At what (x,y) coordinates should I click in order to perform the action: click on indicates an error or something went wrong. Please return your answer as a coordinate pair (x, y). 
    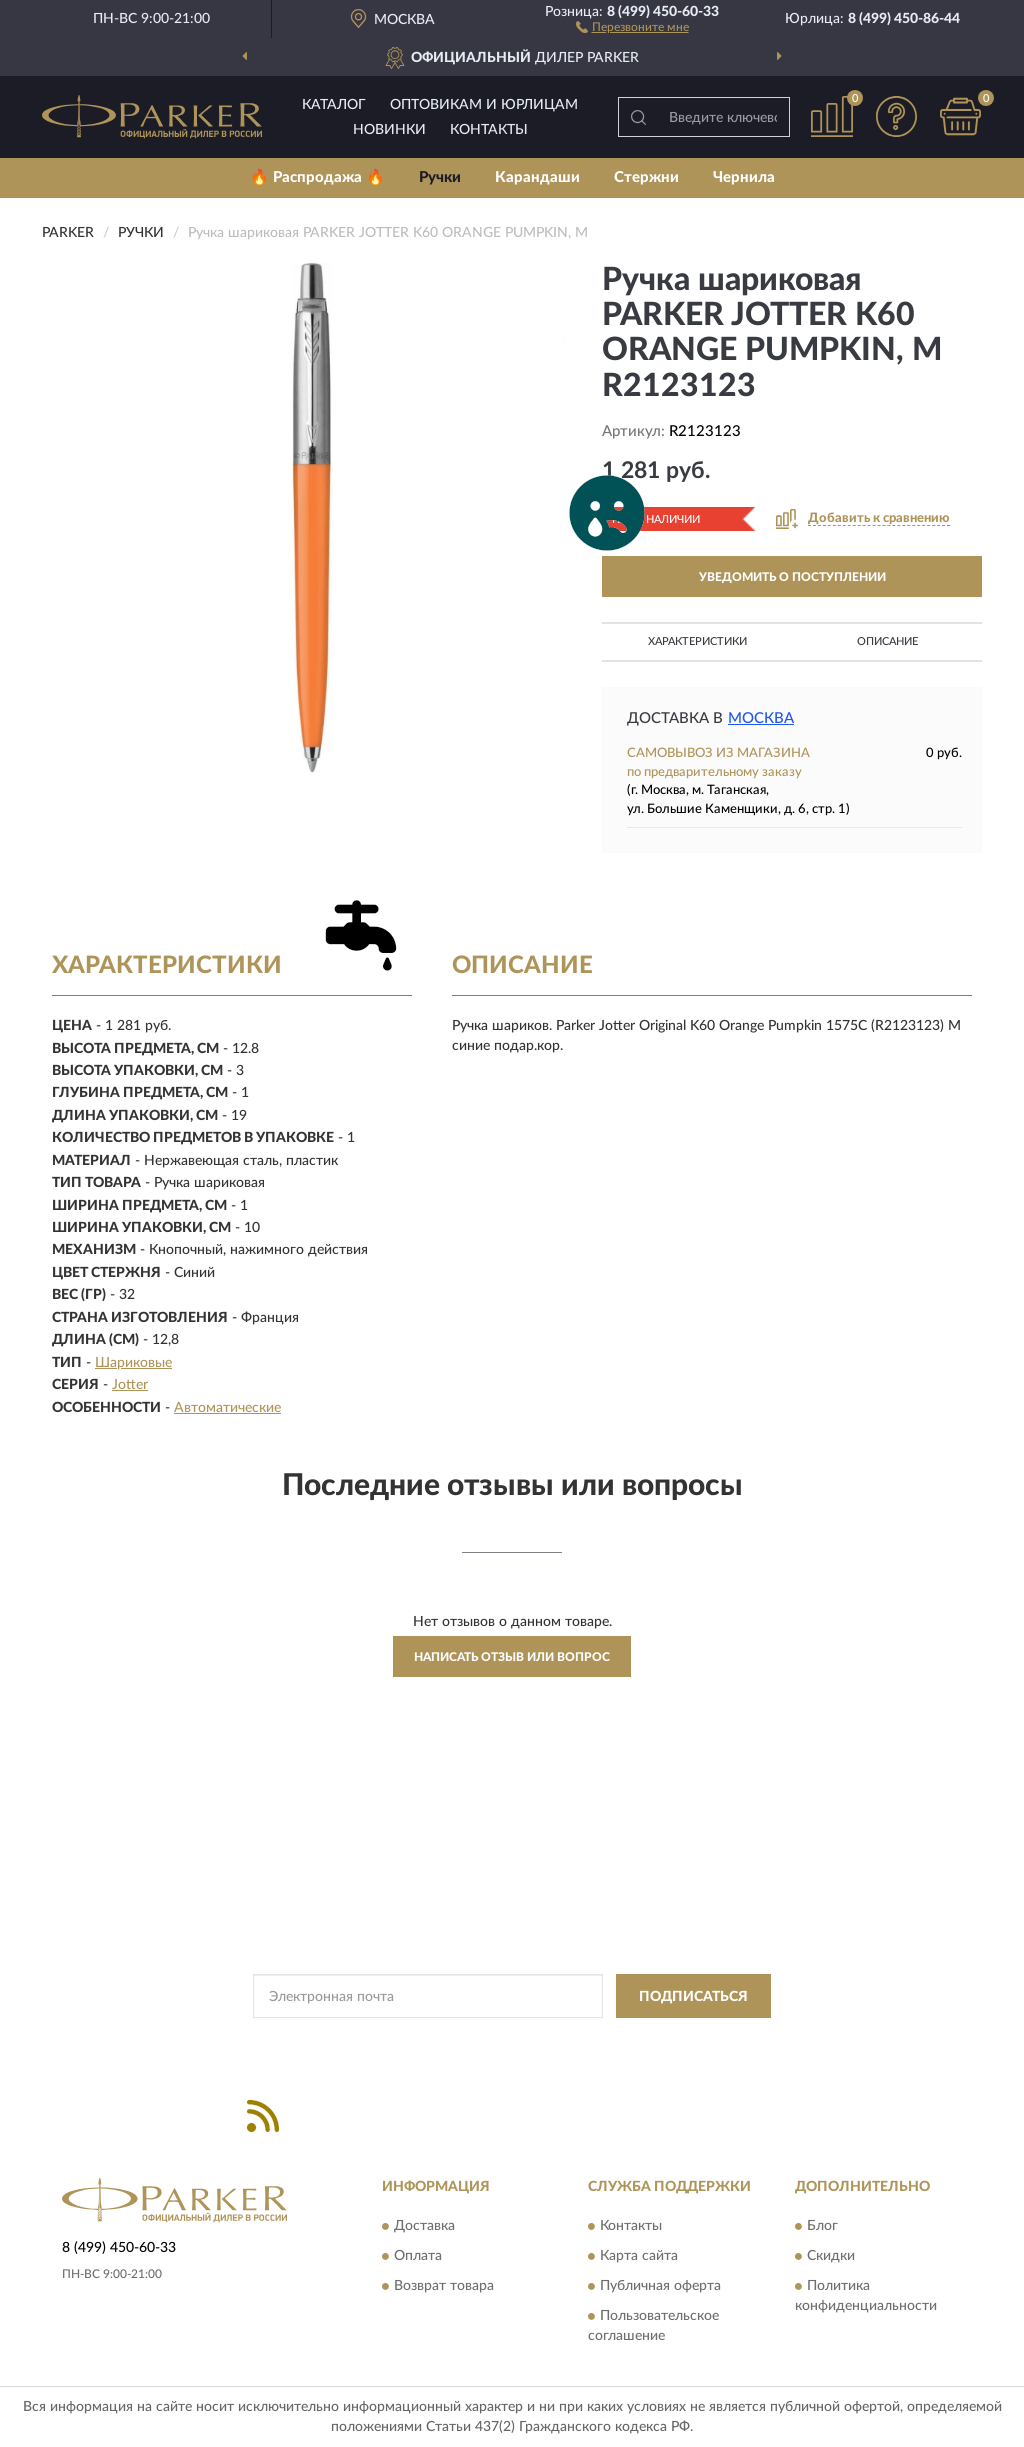
    Looking at the image, I should click on (607, 513).